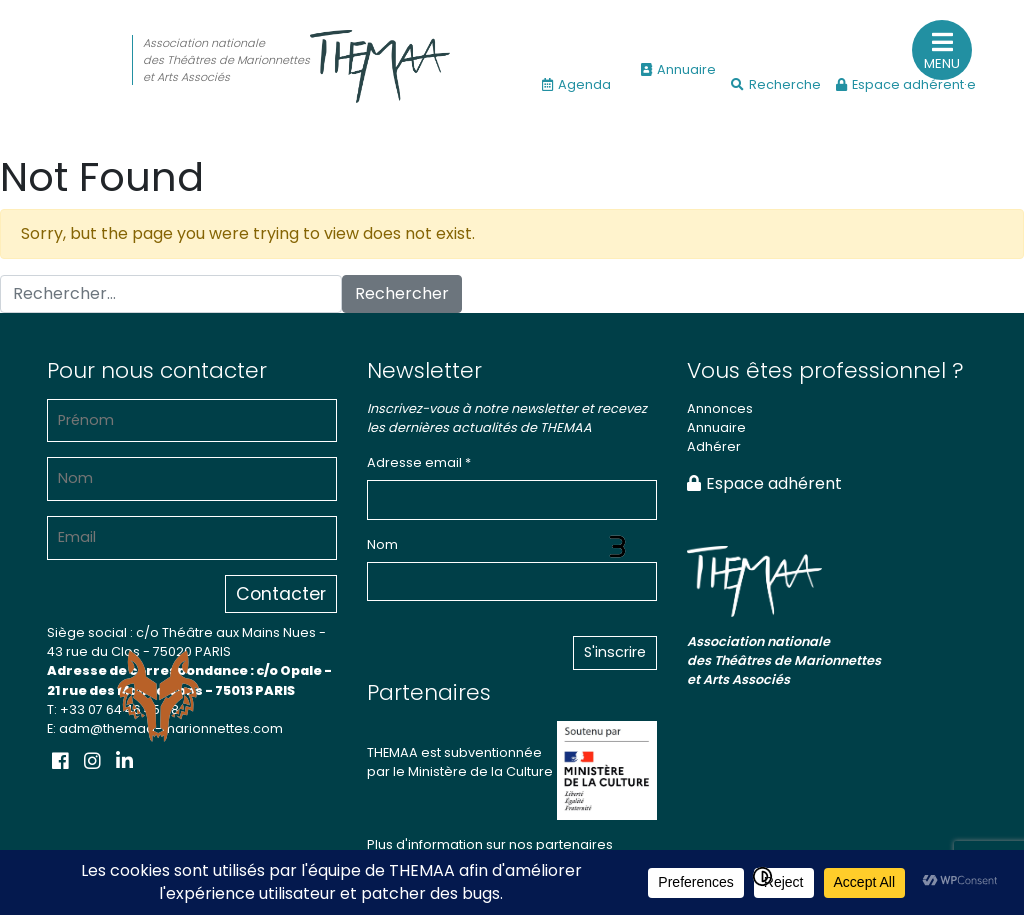 The height and width of the screenshot is (915, 1024). Describe the element at coordinates (158, 696) in the screenshot. I see `wolf pack battalion brand logo` at that location.